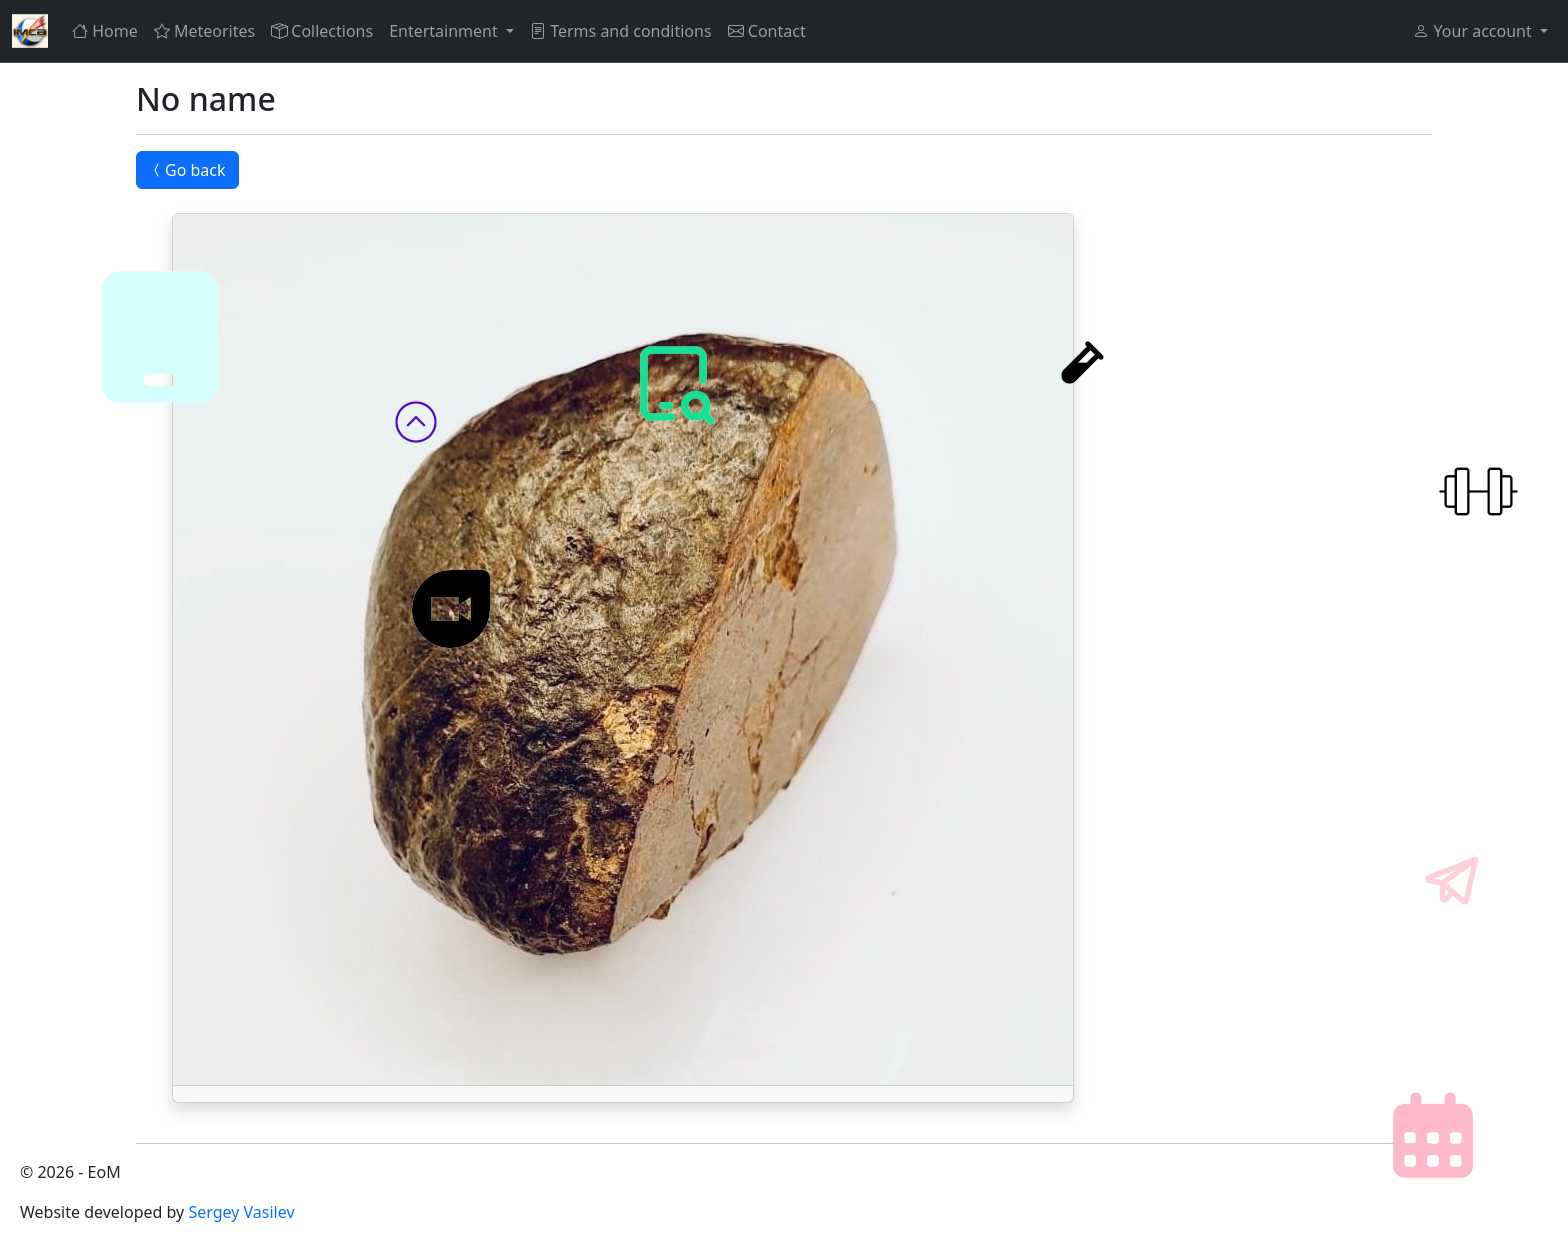 The width and height of the screenshot is (1568, 1240). I want to click on open Telegram messaging app, so click(1453, 881).